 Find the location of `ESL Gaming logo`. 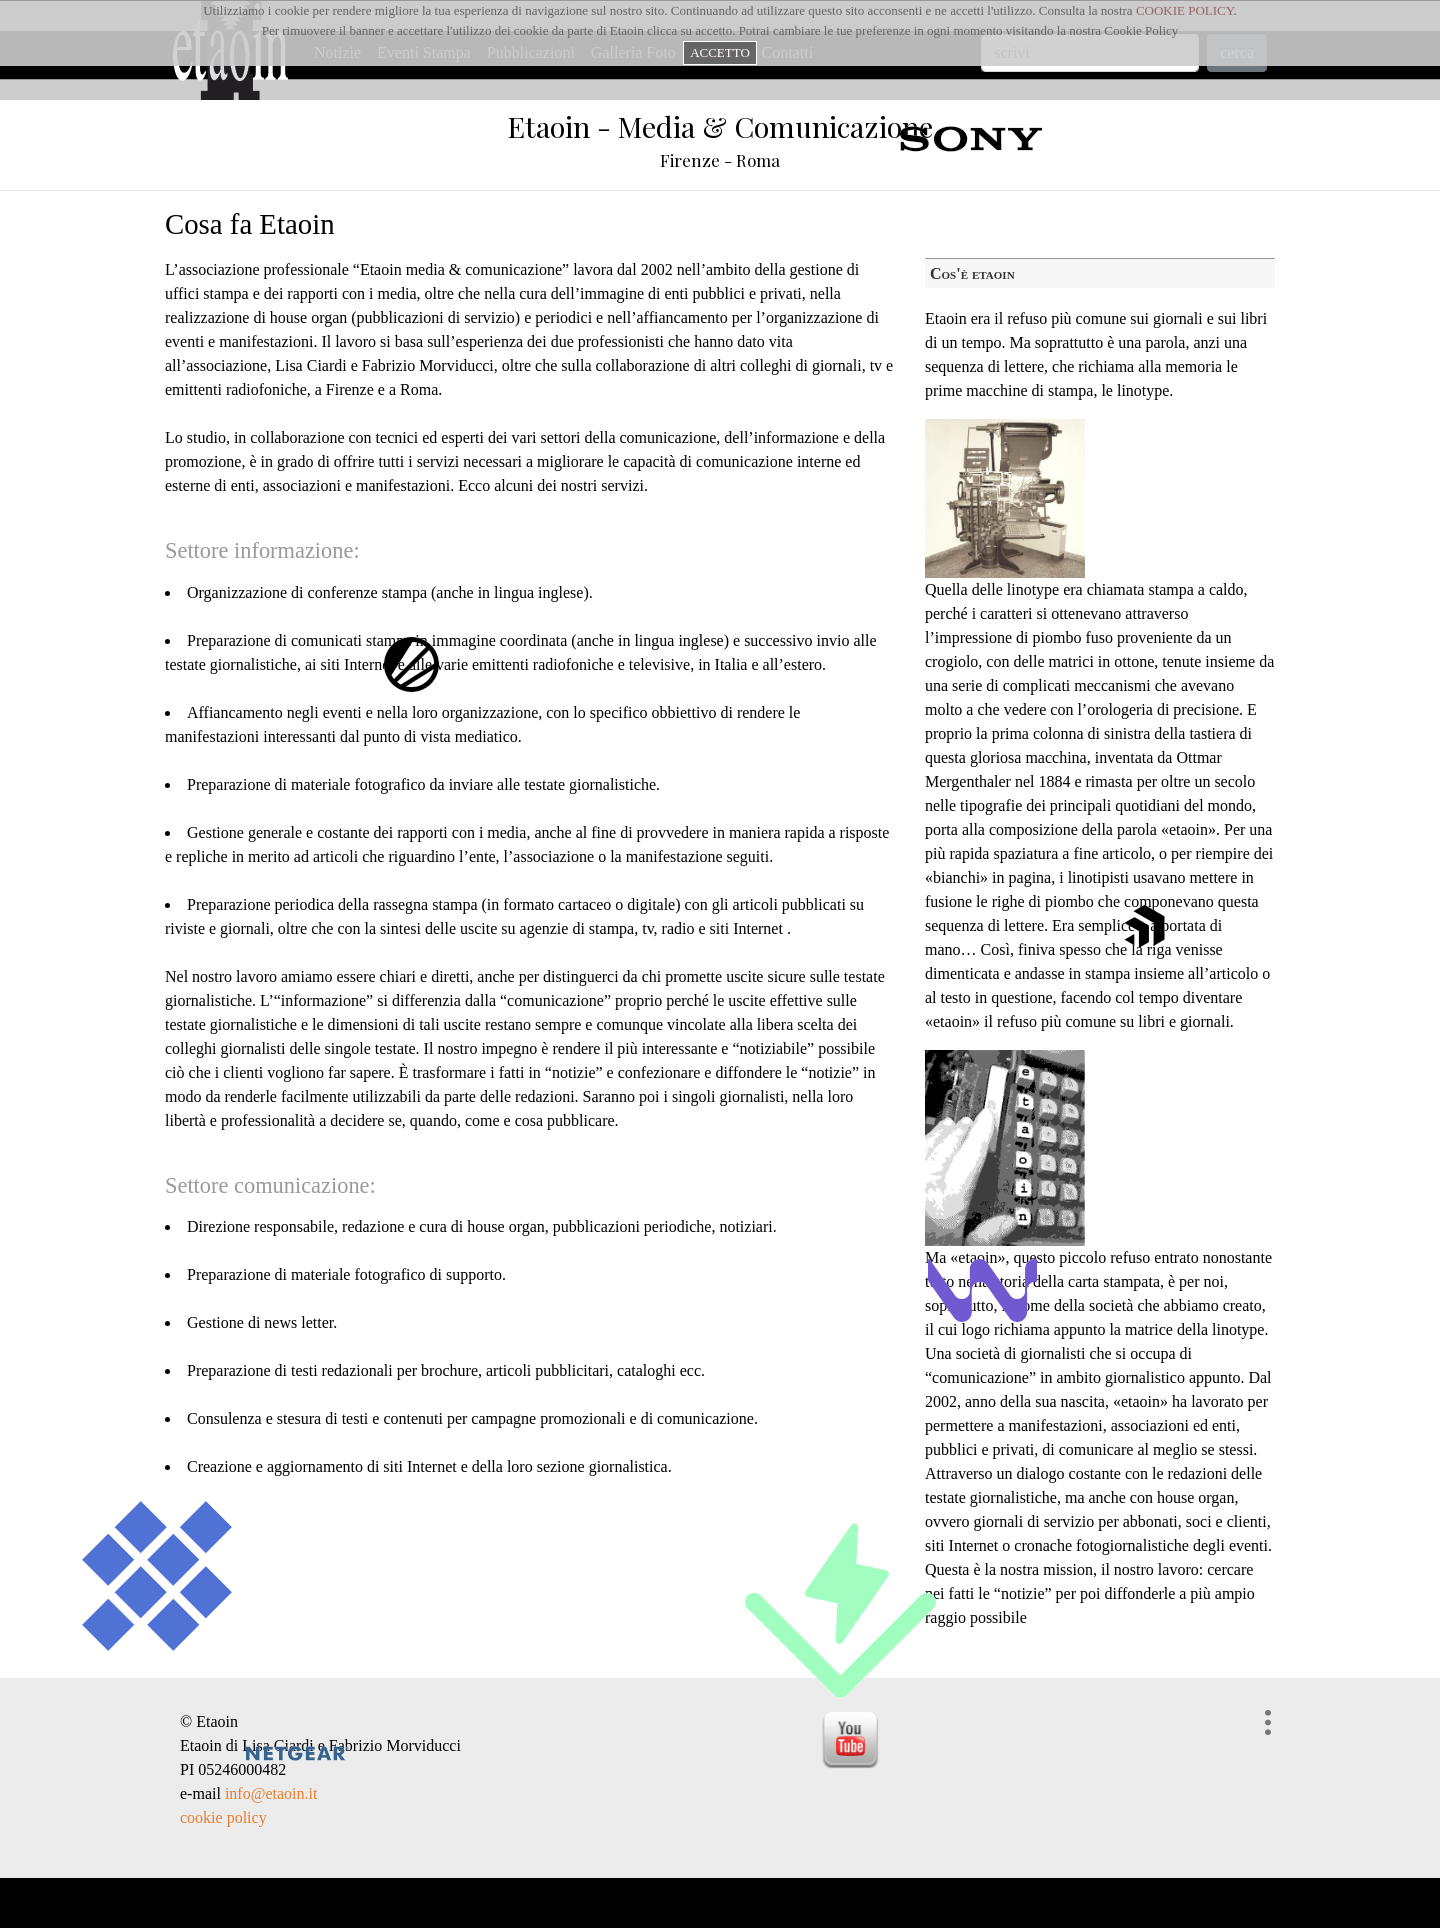

ESL Gaming logo is located at coordinates (411, 664).